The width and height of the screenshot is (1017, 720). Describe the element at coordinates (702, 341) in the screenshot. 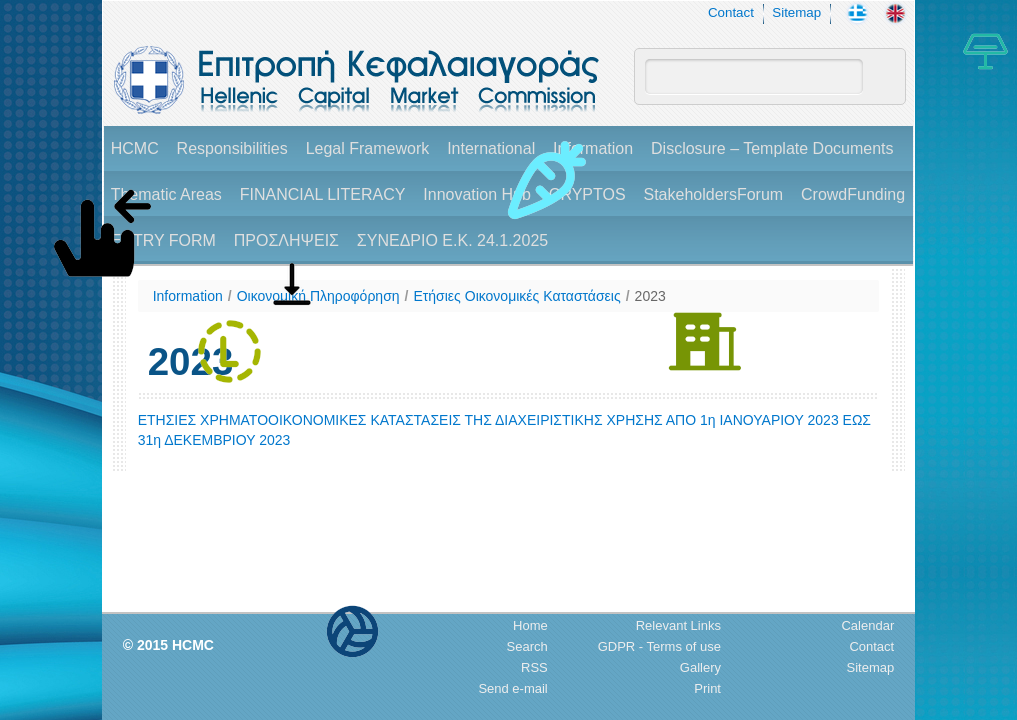

I see `view office or workplace location` at that location.